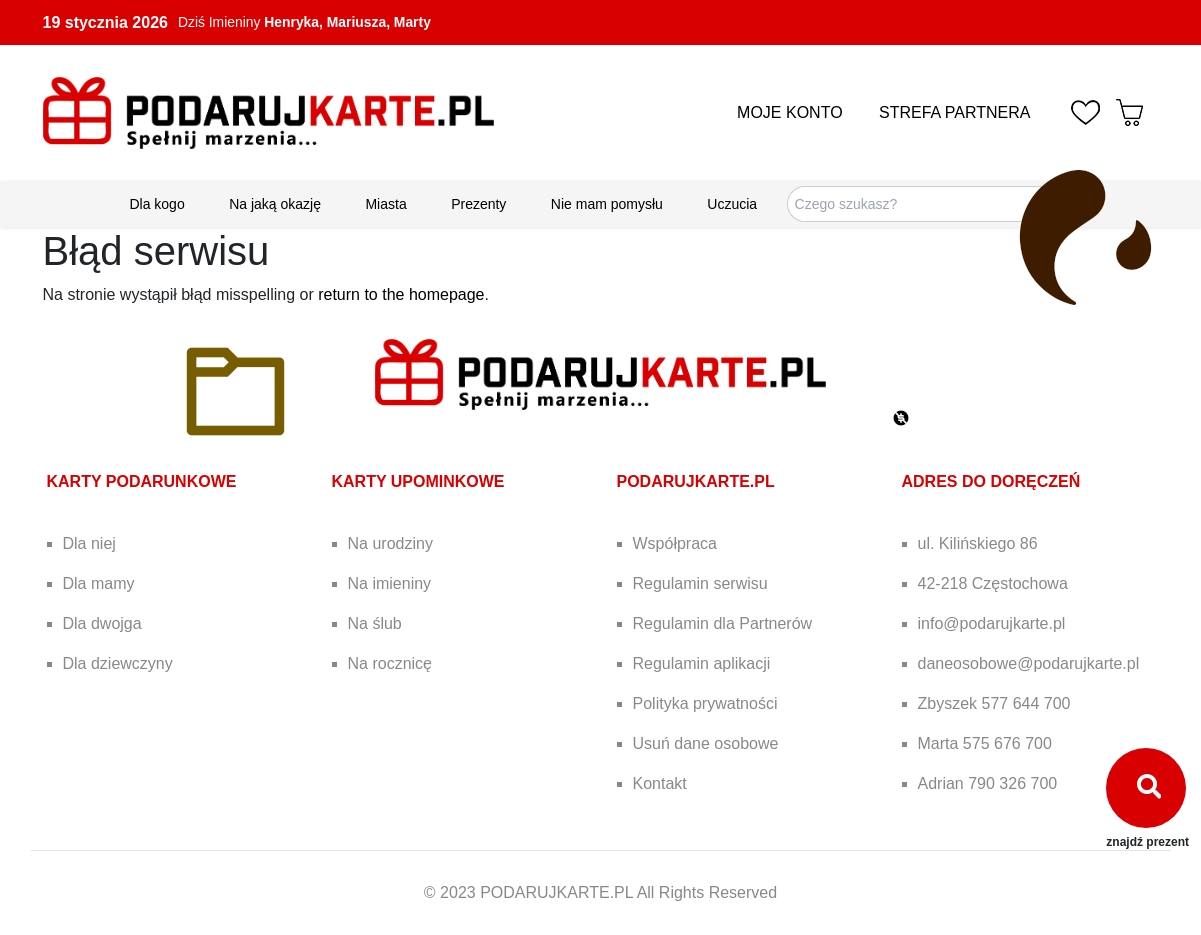  What do you see at coordinates (901, 418) in the screenshot?
I see `indicates non-commercial creative commons license` at bounding box center [901, 418].